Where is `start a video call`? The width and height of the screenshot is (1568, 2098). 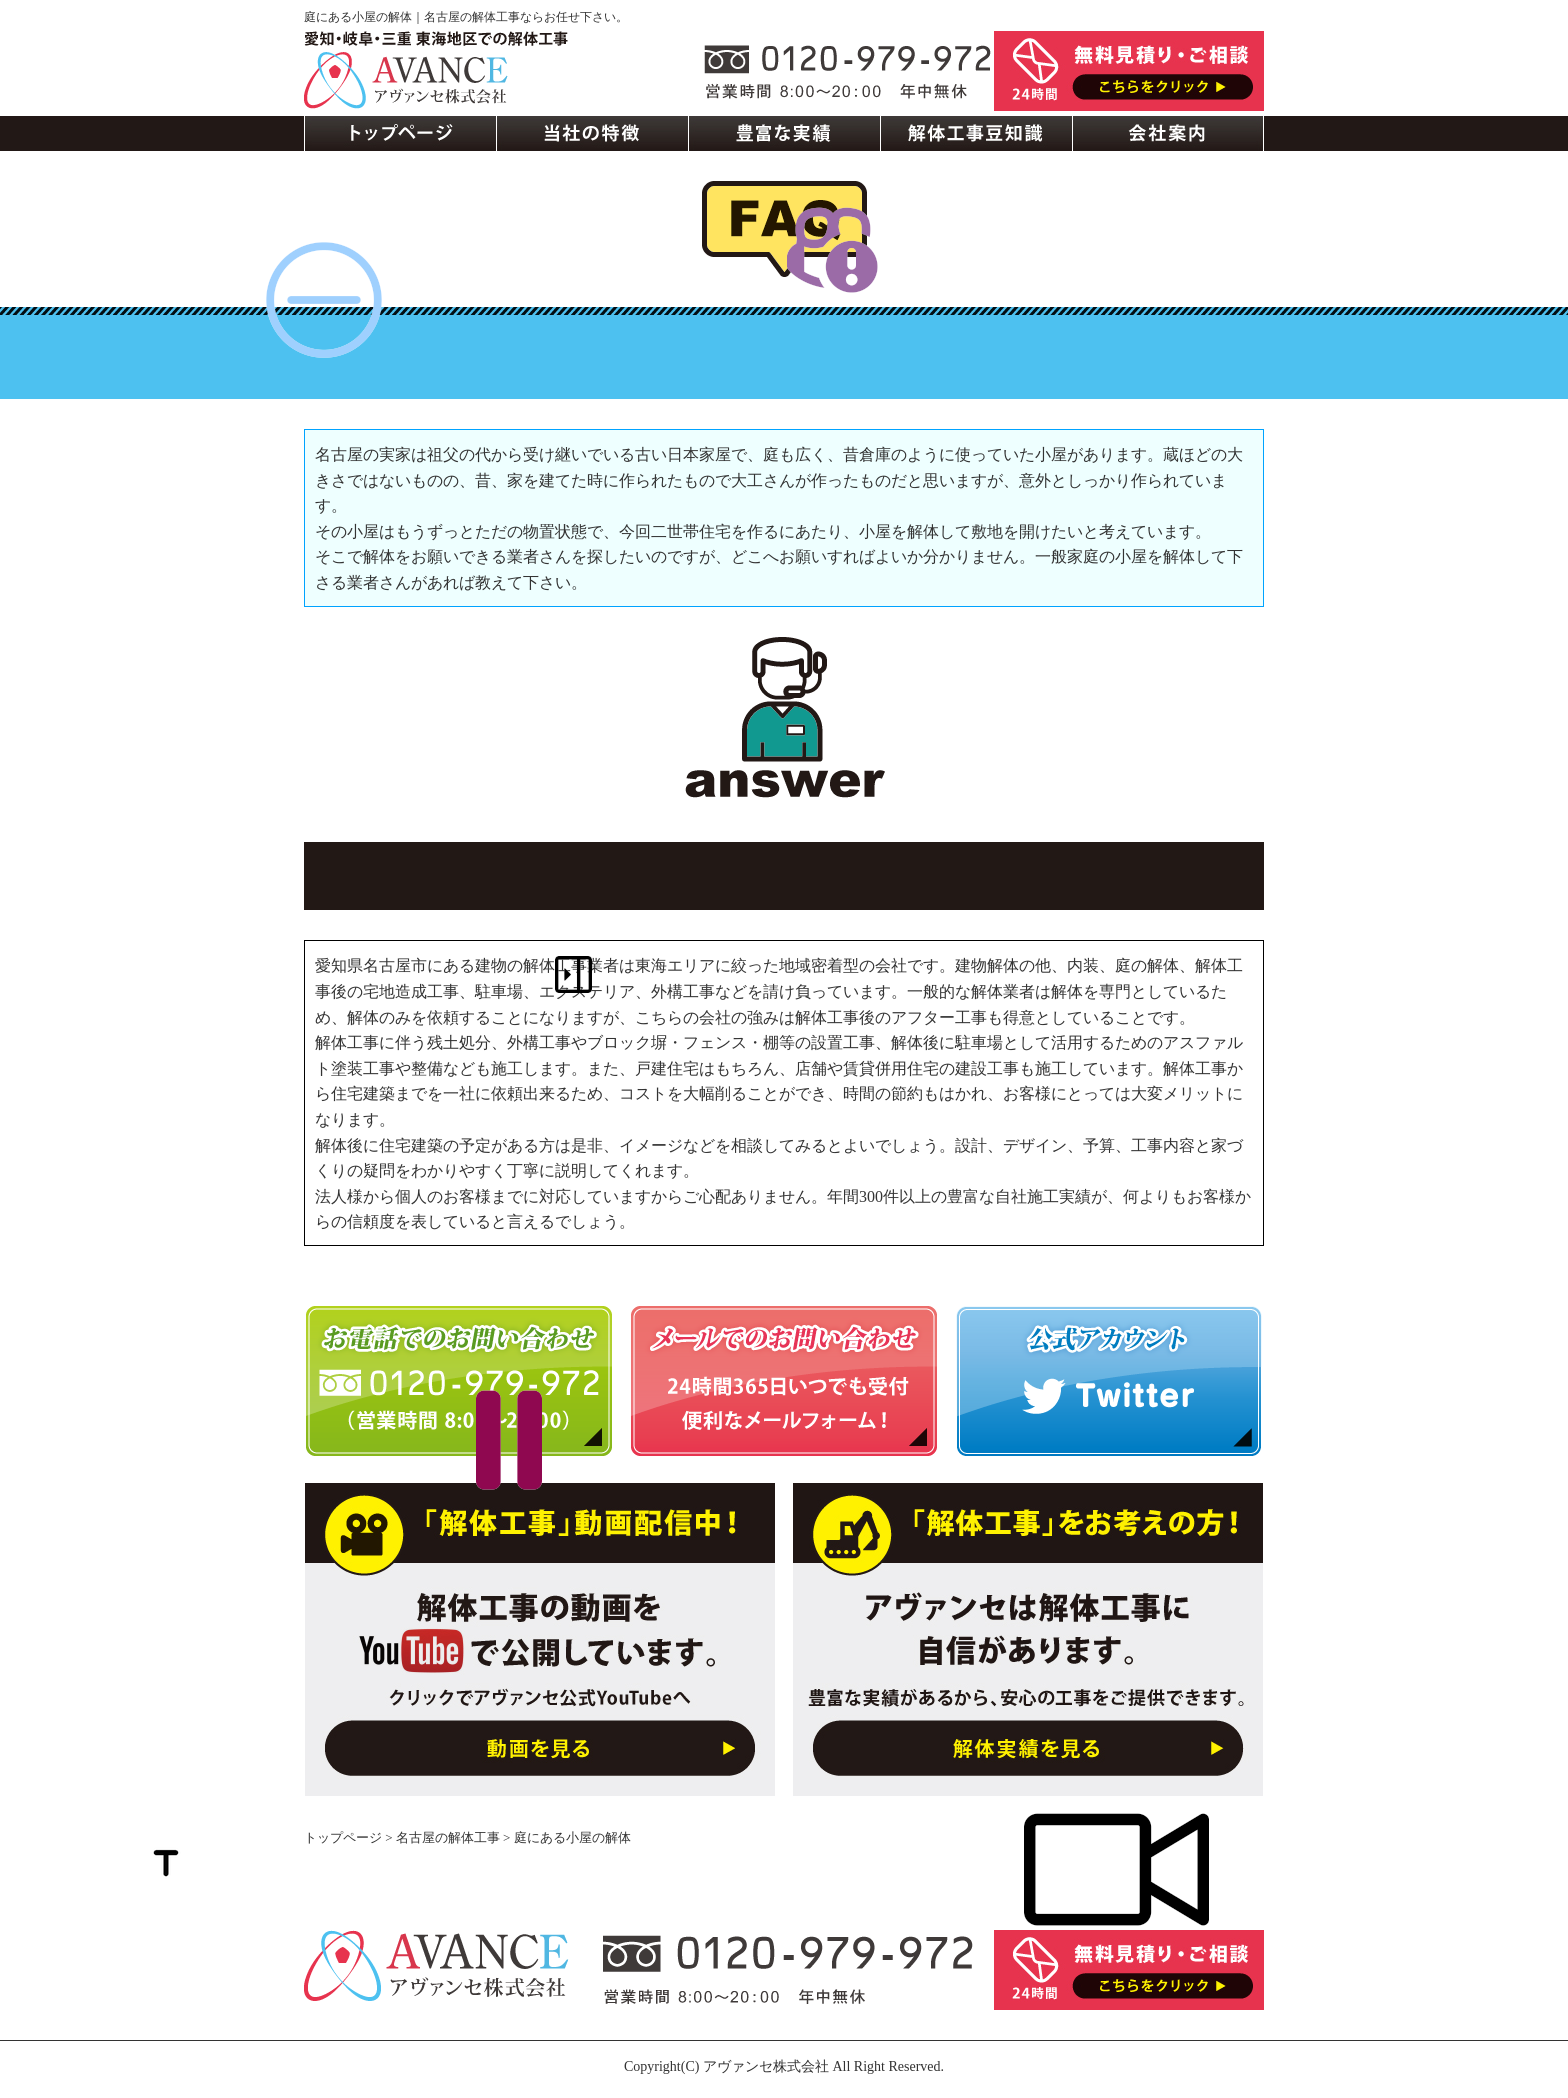 start a video call is located at coordinates (1116, 1871).